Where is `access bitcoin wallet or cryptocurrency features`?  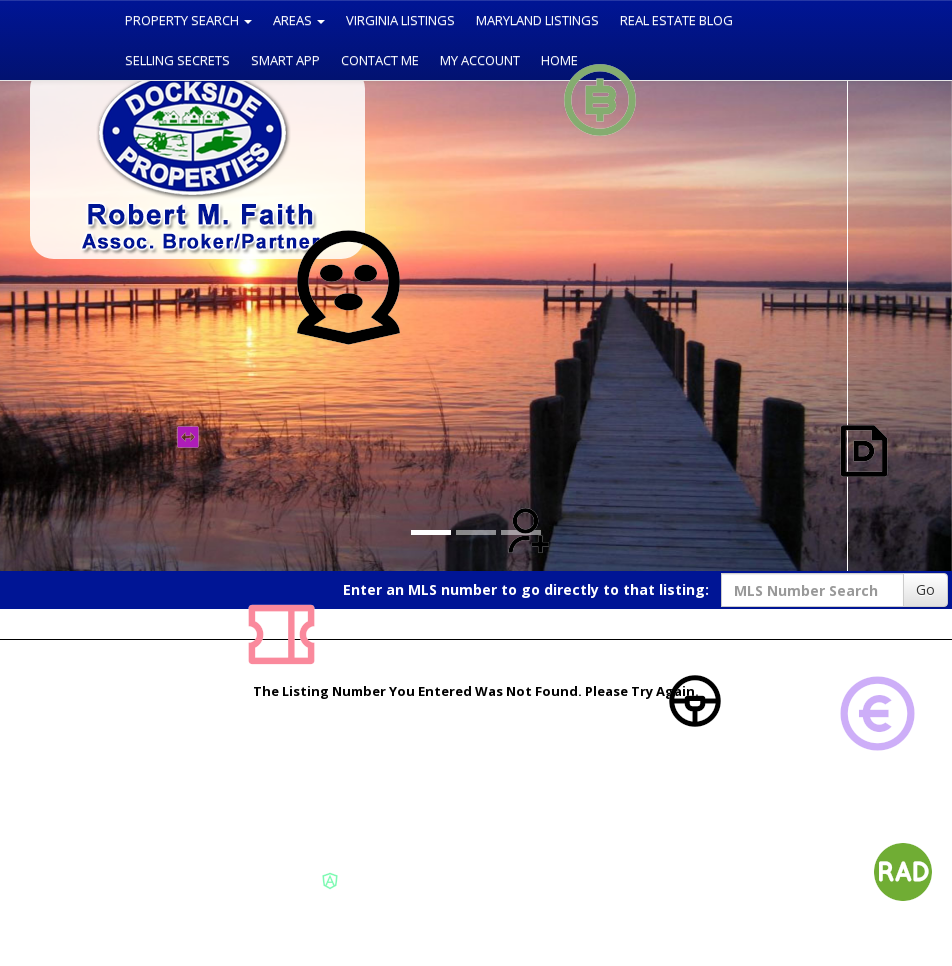 access bitcoin wallet or cryptocurrency features is located at coordinates (600, 100).